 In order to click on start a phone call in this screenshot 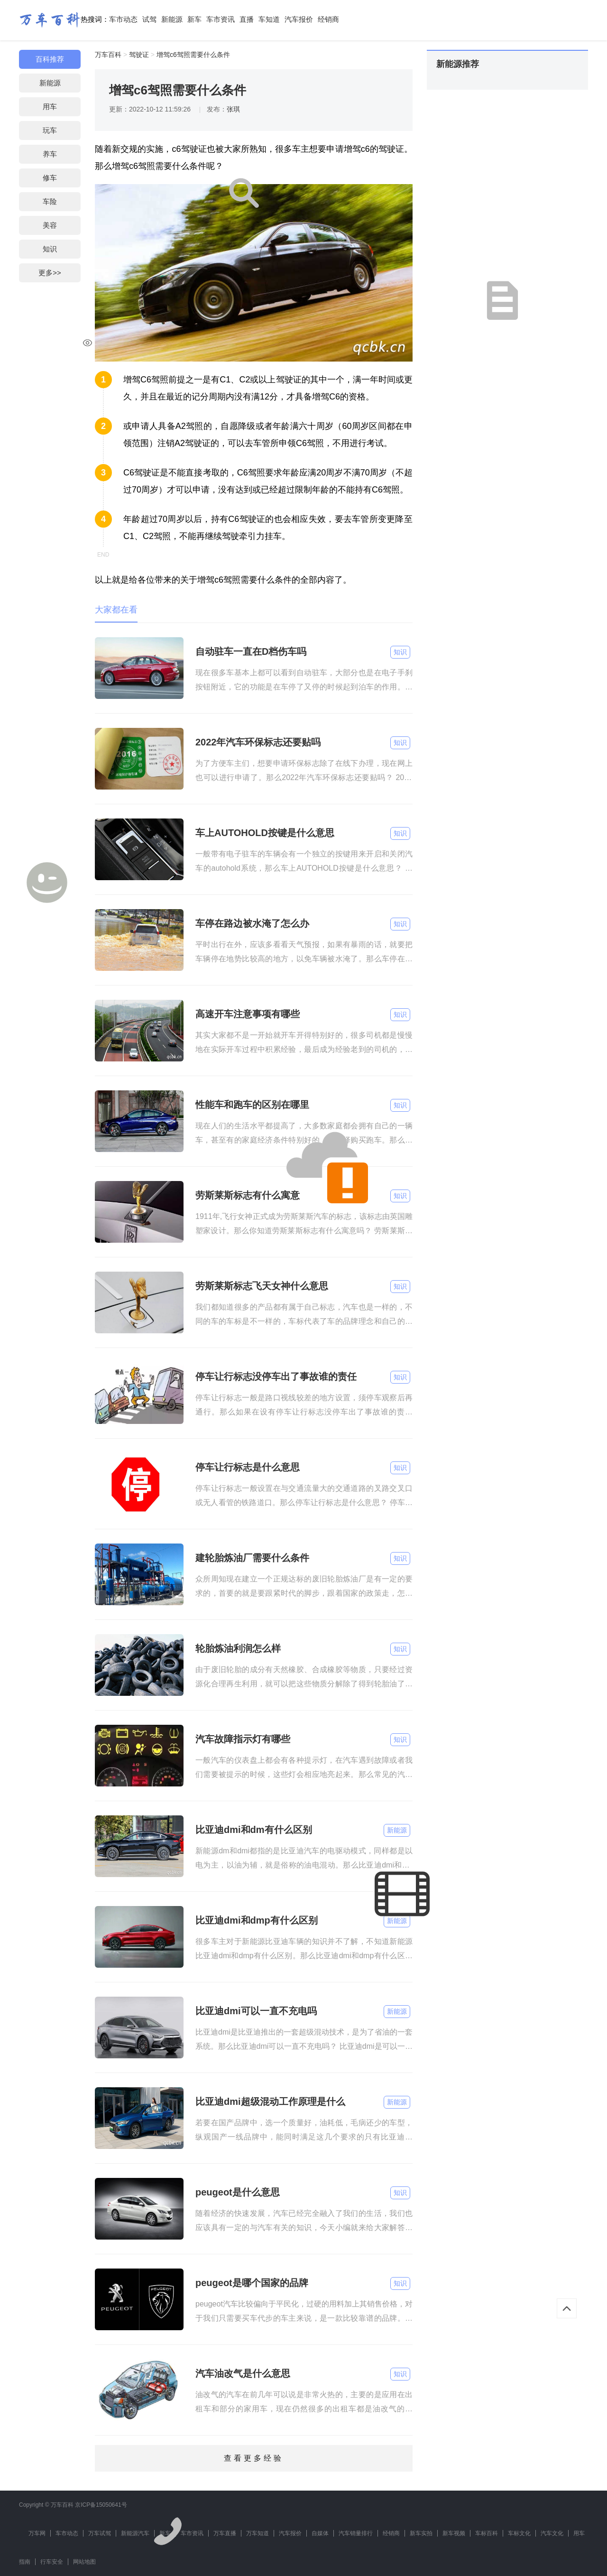, I will do `click(167, 2531)`.